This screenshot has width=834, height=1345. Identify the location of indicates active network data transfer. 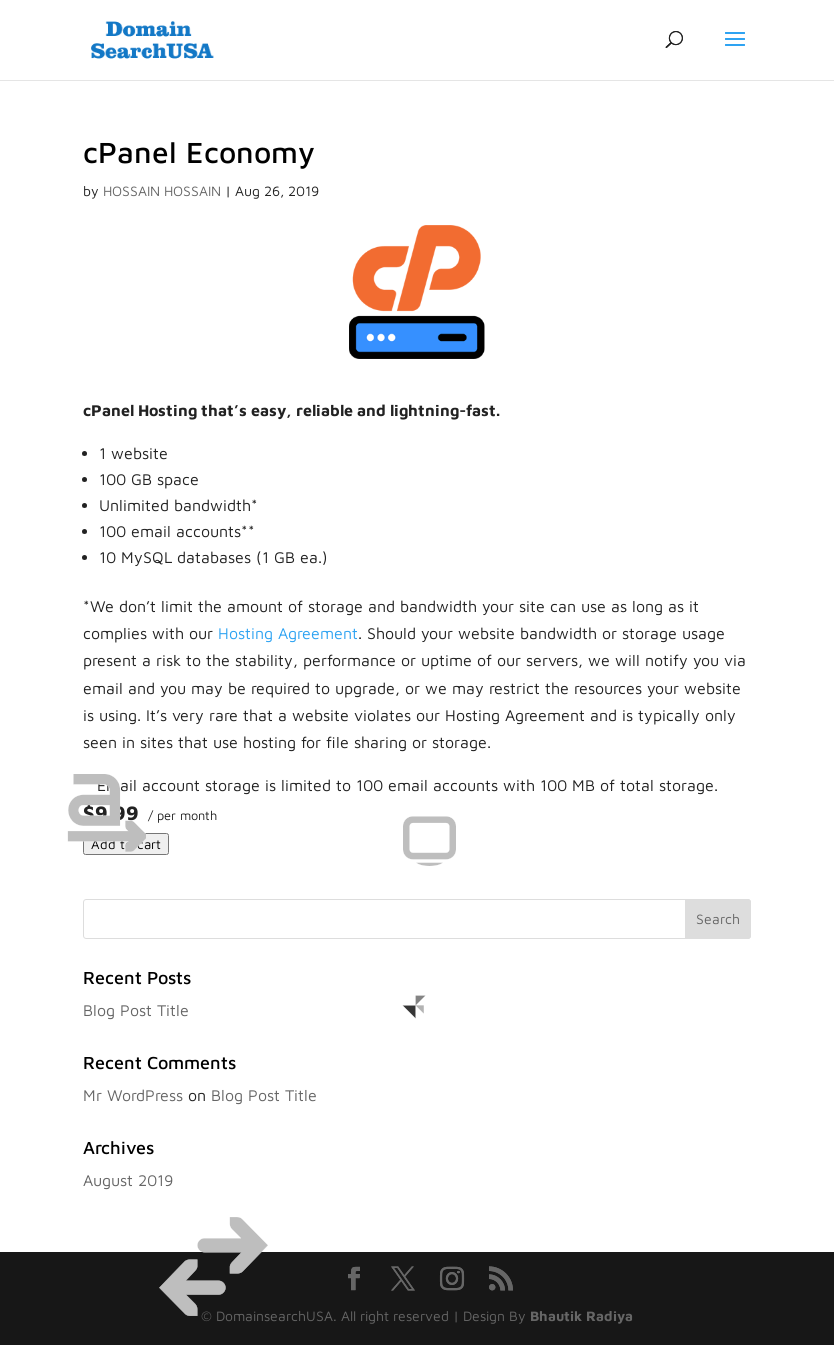
(211, 1266).